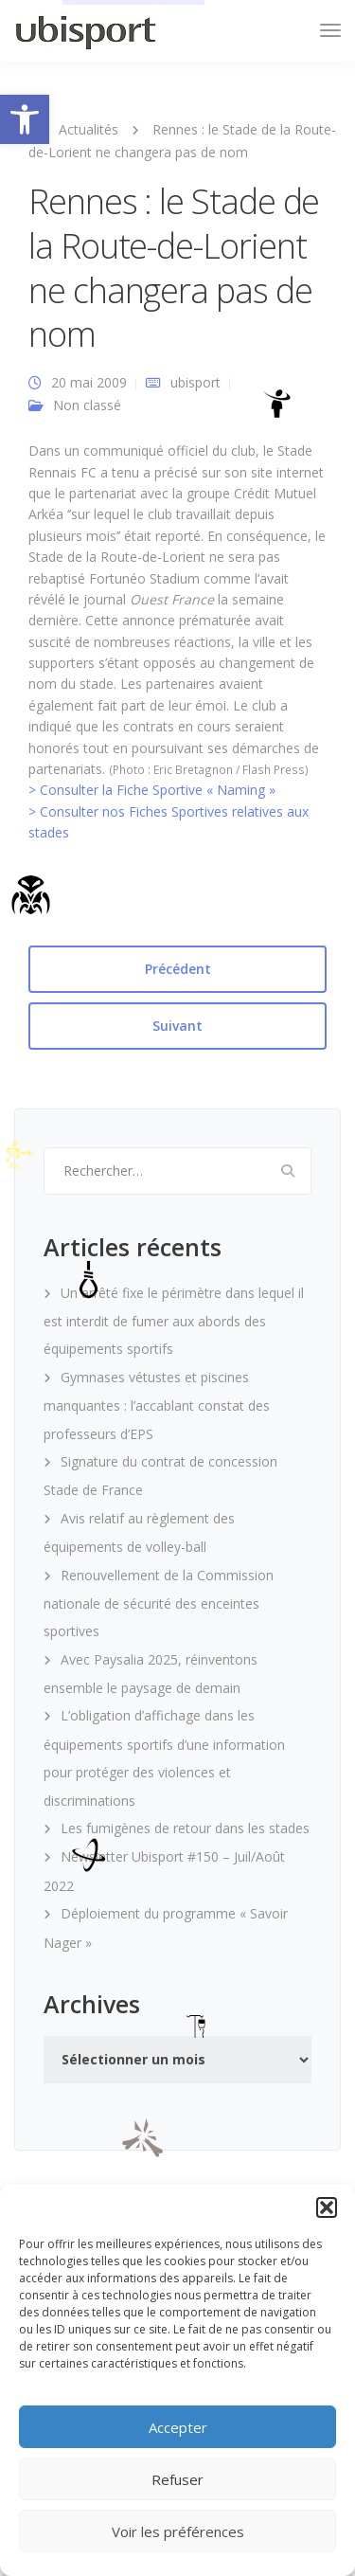 The height and width of the screenshot is (2576, 355). Describe the element at coordinates (276, 404) in the screenshot. I see `indicates a character or avatar with special status` at that location.